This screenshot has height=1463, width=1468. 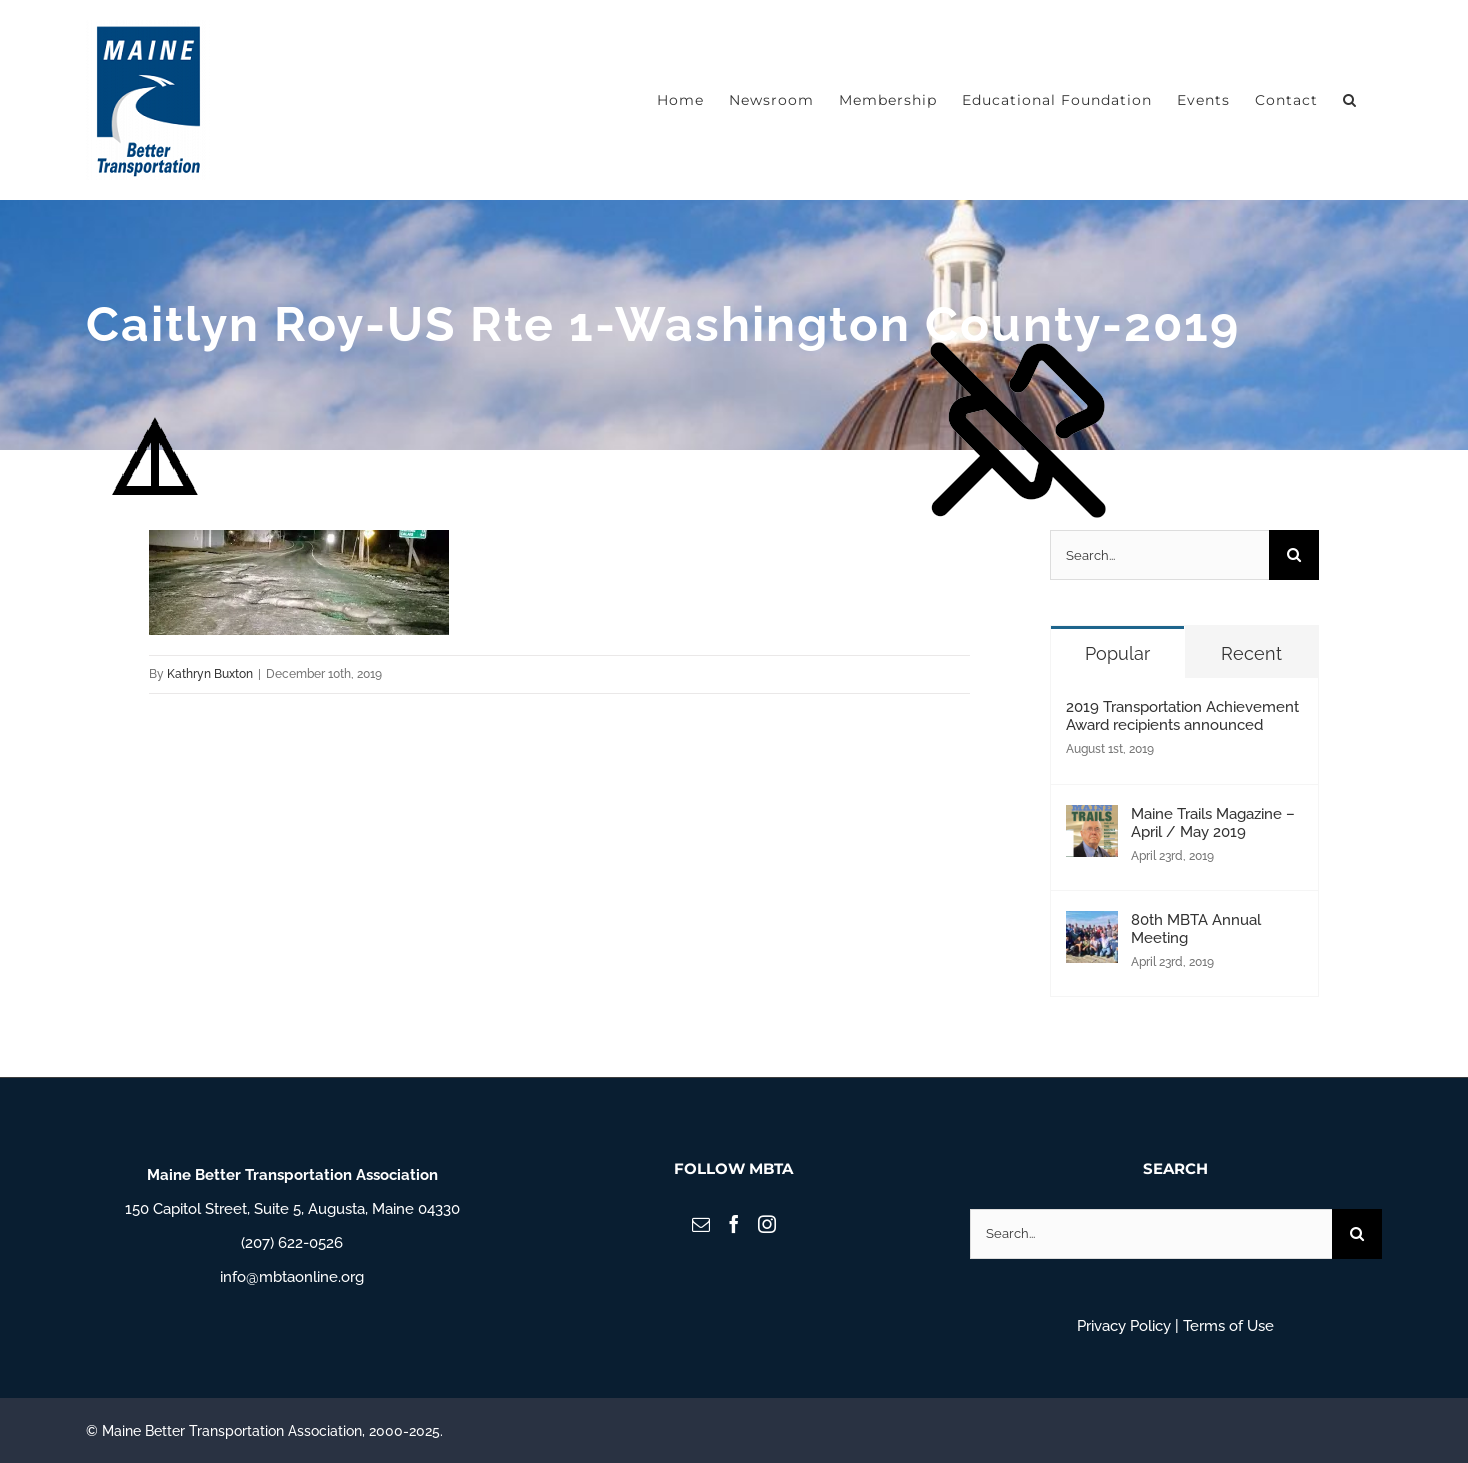 What do you see at coordinates (1018, 430) in the screenshot?
I see `unpin an item from your saved list` at bounding box center [1018, 430].